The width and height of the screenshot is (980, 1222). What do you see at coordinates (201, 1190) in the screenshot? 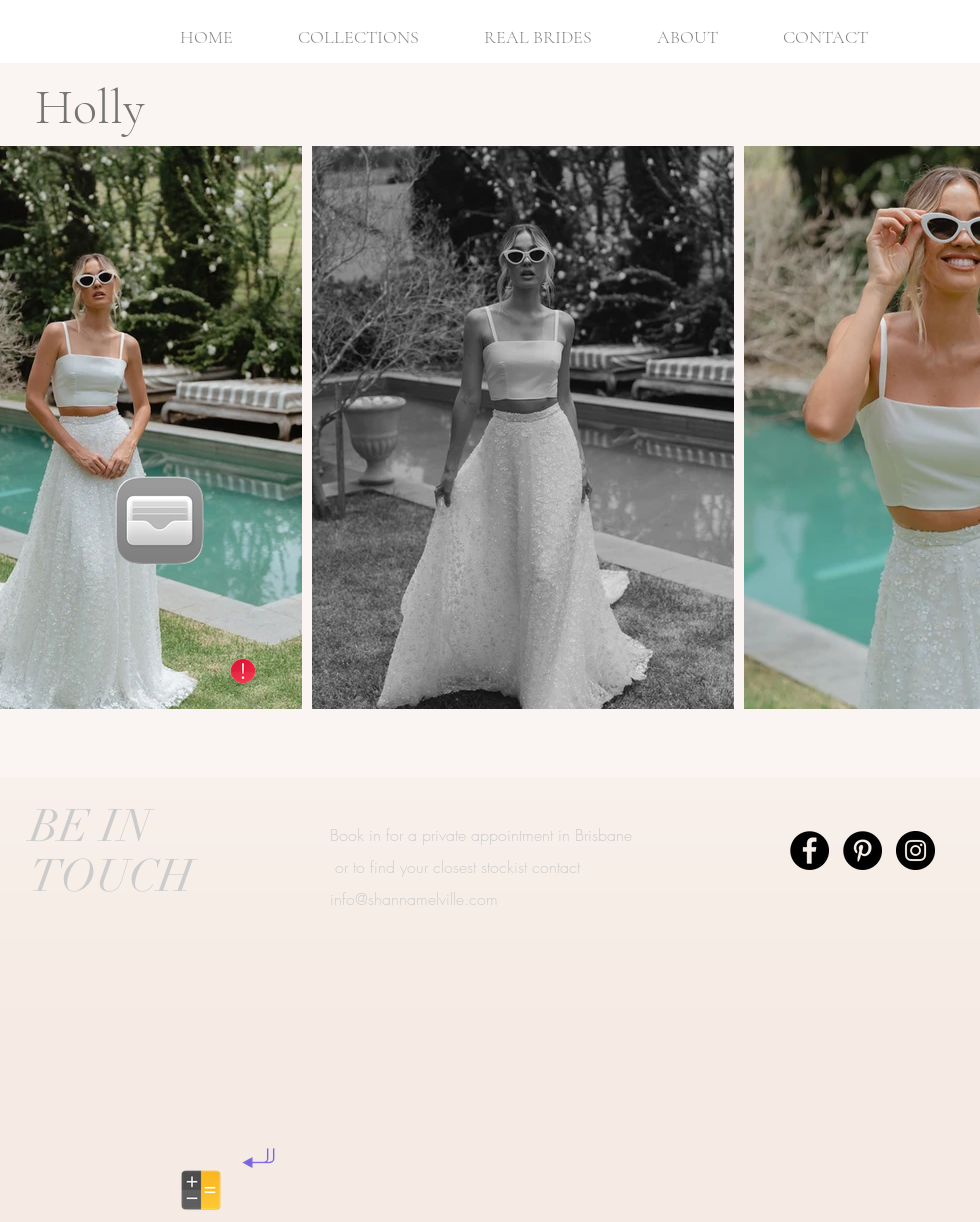
I see `open the calculator app` at bounding box center [201, 1190].